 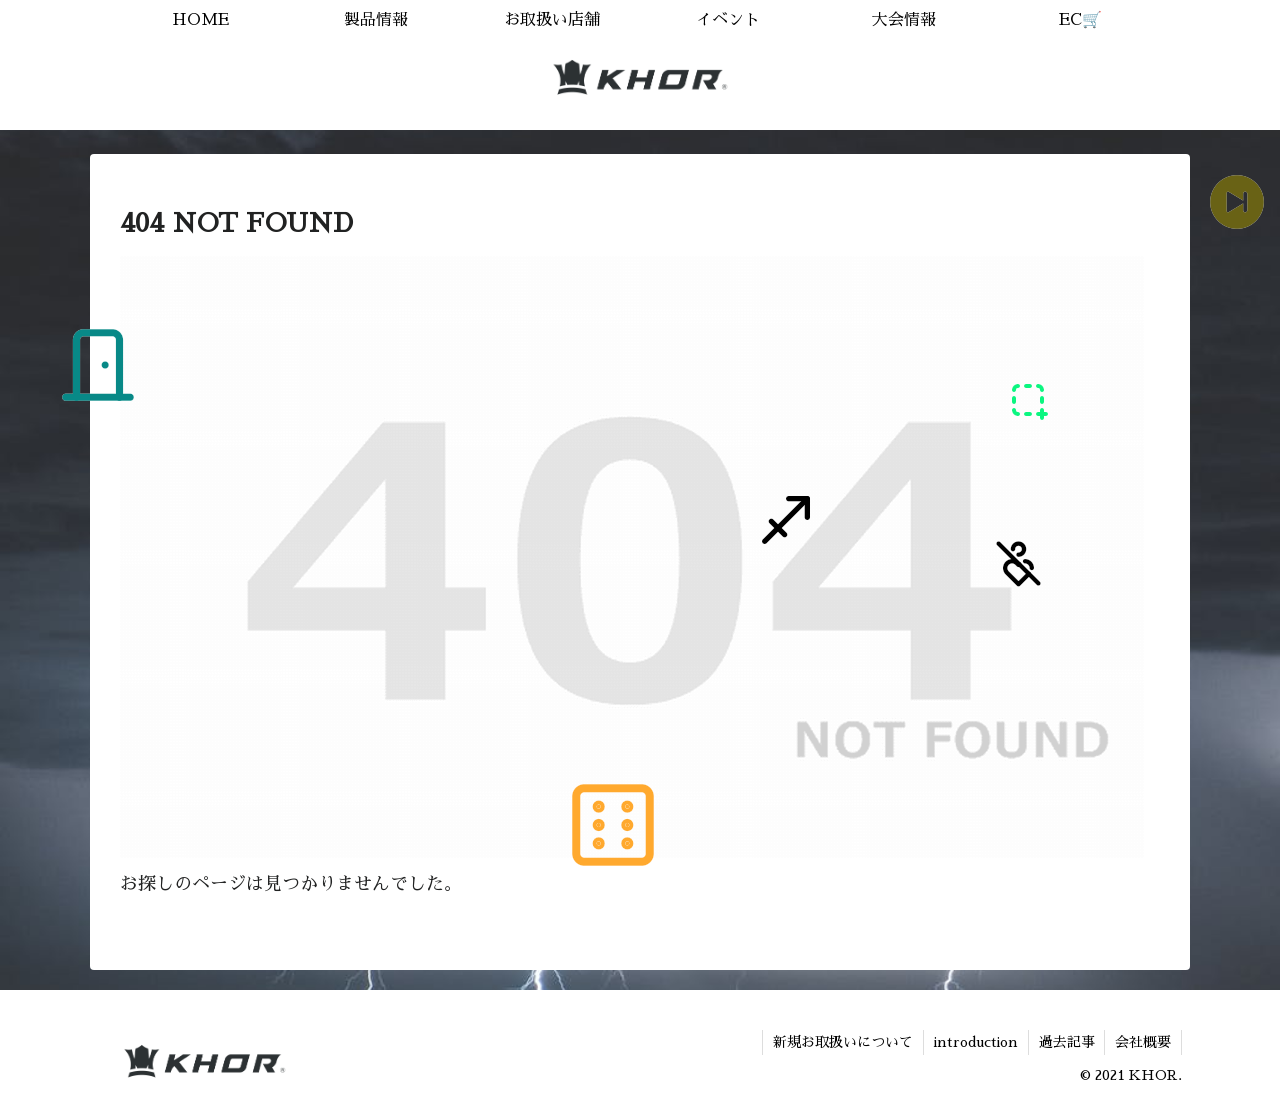 I want to click on take a screenshot of the current screen, so click(x=1028, y=400).